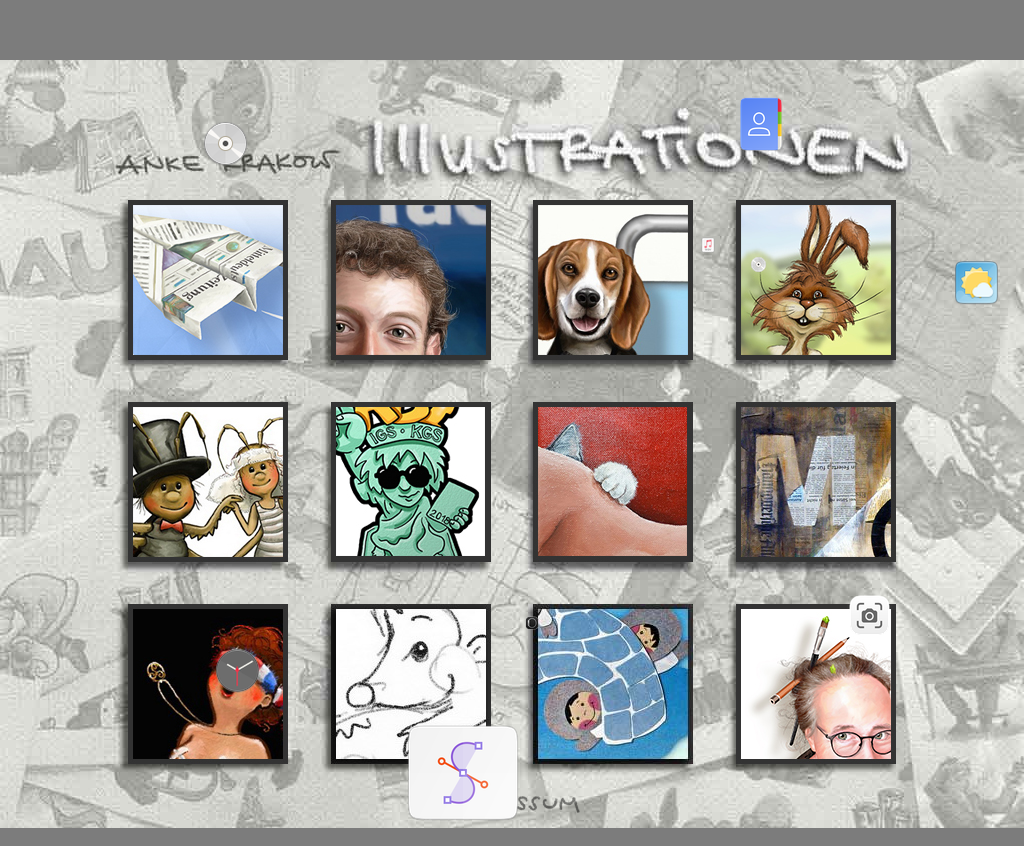 This screenshot has width=1024, height=846. What do you see at coordinates (225, 143) in the screenshot?
I see `indicates a blu-ray disc drive or media` at bounding box center [225, 143].